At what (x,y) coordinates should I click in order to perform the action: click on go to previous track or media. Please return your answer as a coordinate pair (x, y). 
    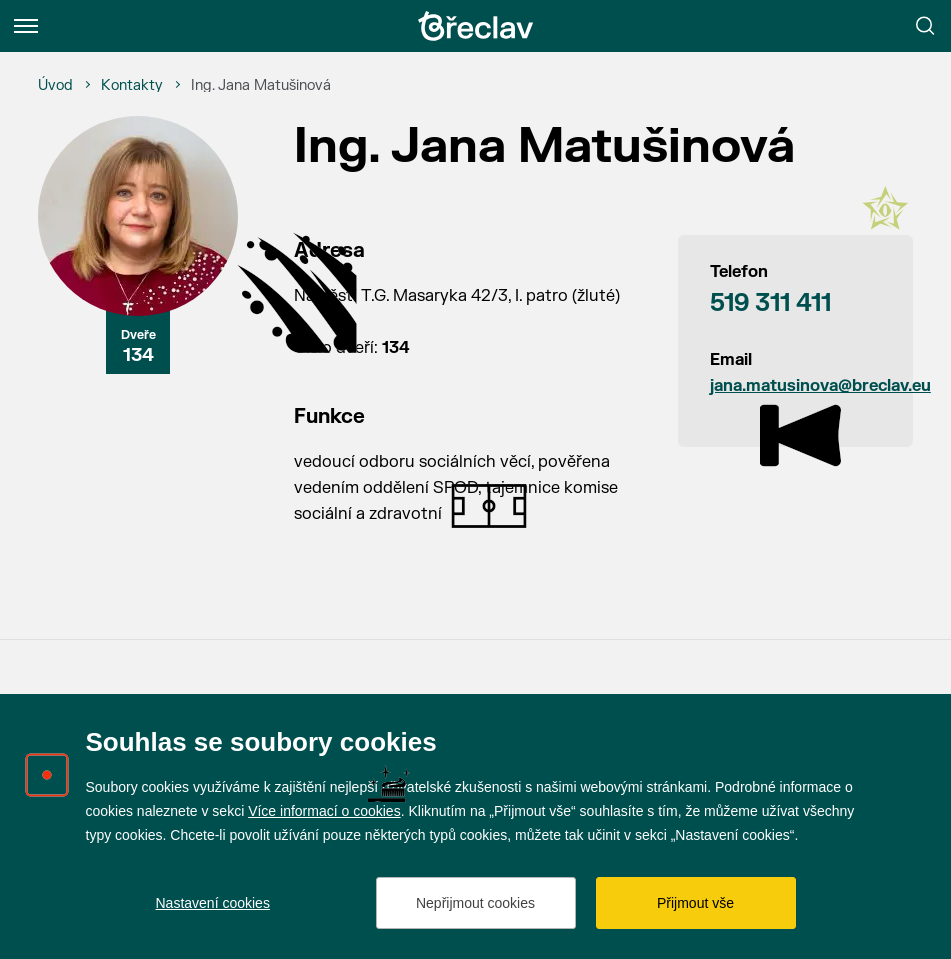
    Looking at the image, I should click on (800, 435).